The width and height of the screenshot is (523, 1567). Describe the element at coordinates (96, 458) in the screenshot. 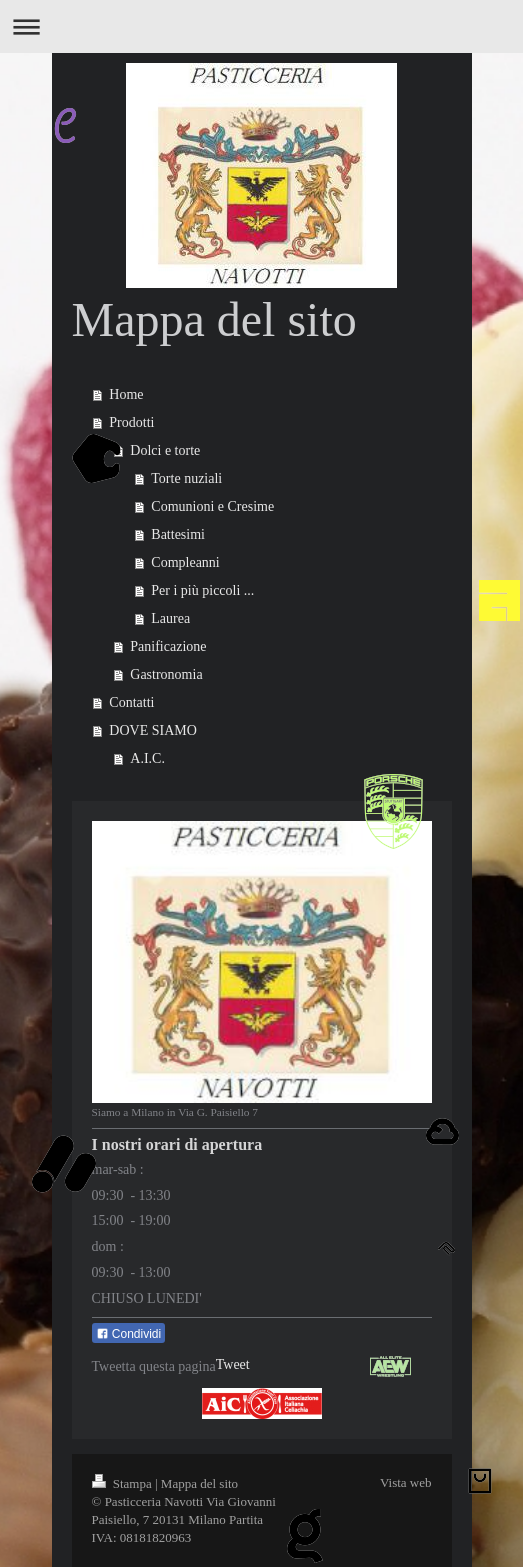

I see `open HumHub social network platform` at that location.